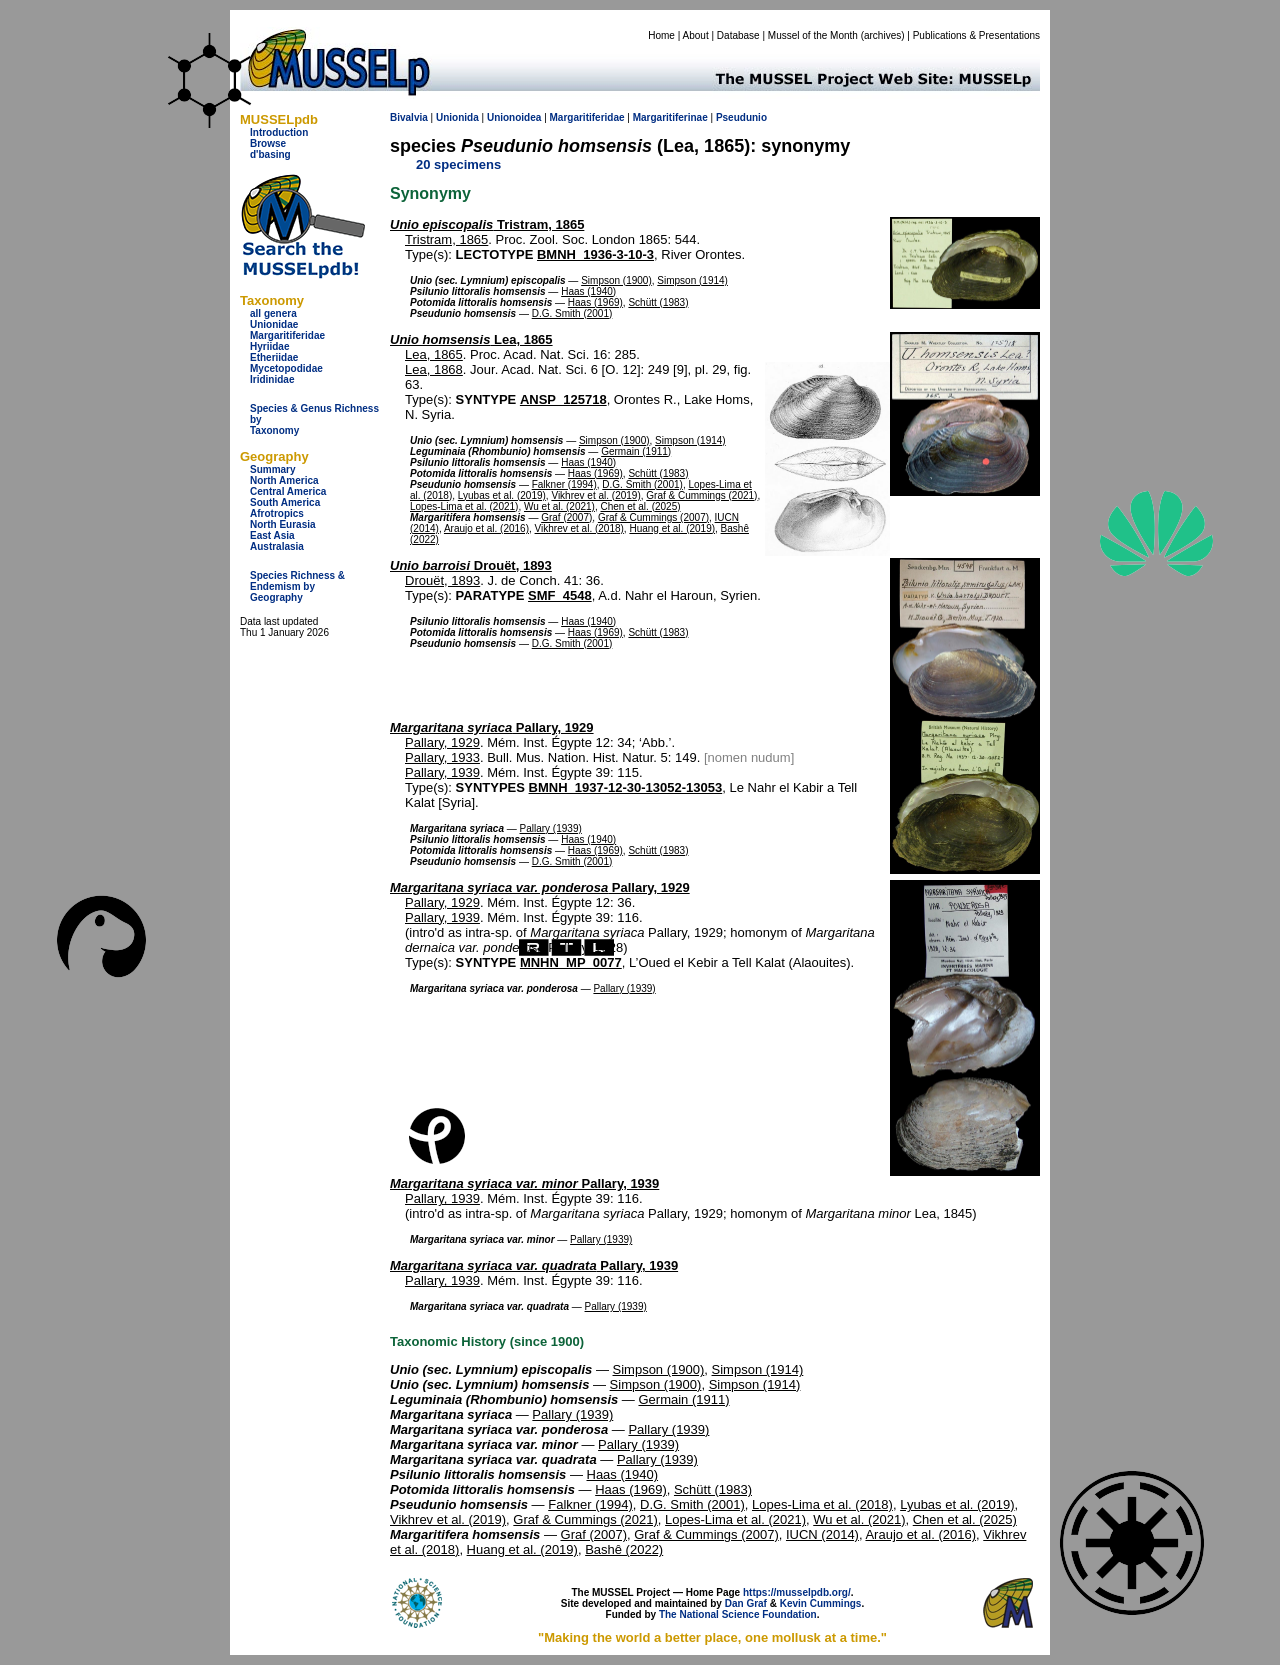  What do you see at coordinates (209, 80) in the screenshot?
I see `GrapheneOS logo` at bounding box center [209, 80].